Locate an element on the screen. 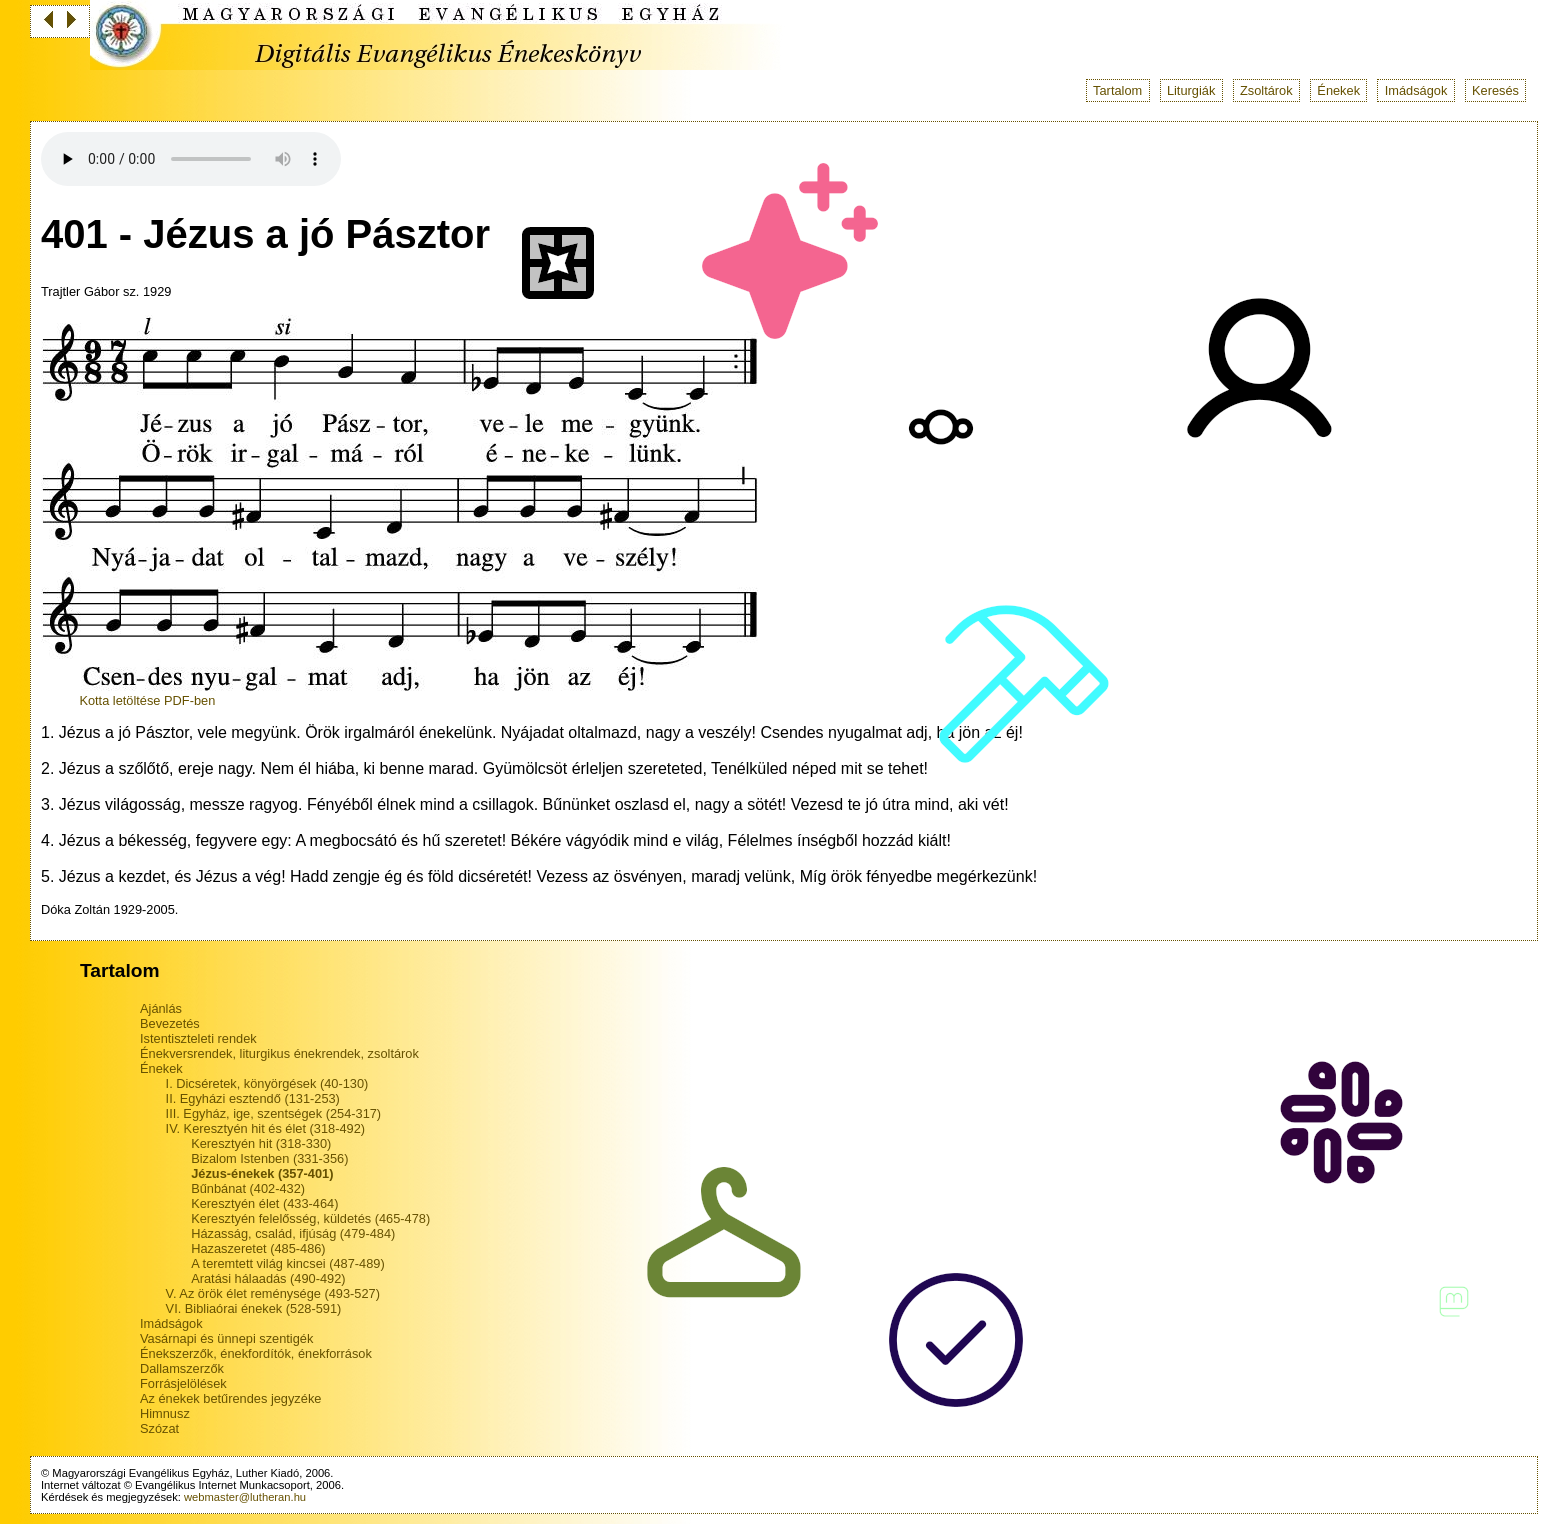 This screenshot has width=1568, height=1524. view pages or documents is located at coordinates (558, 263).